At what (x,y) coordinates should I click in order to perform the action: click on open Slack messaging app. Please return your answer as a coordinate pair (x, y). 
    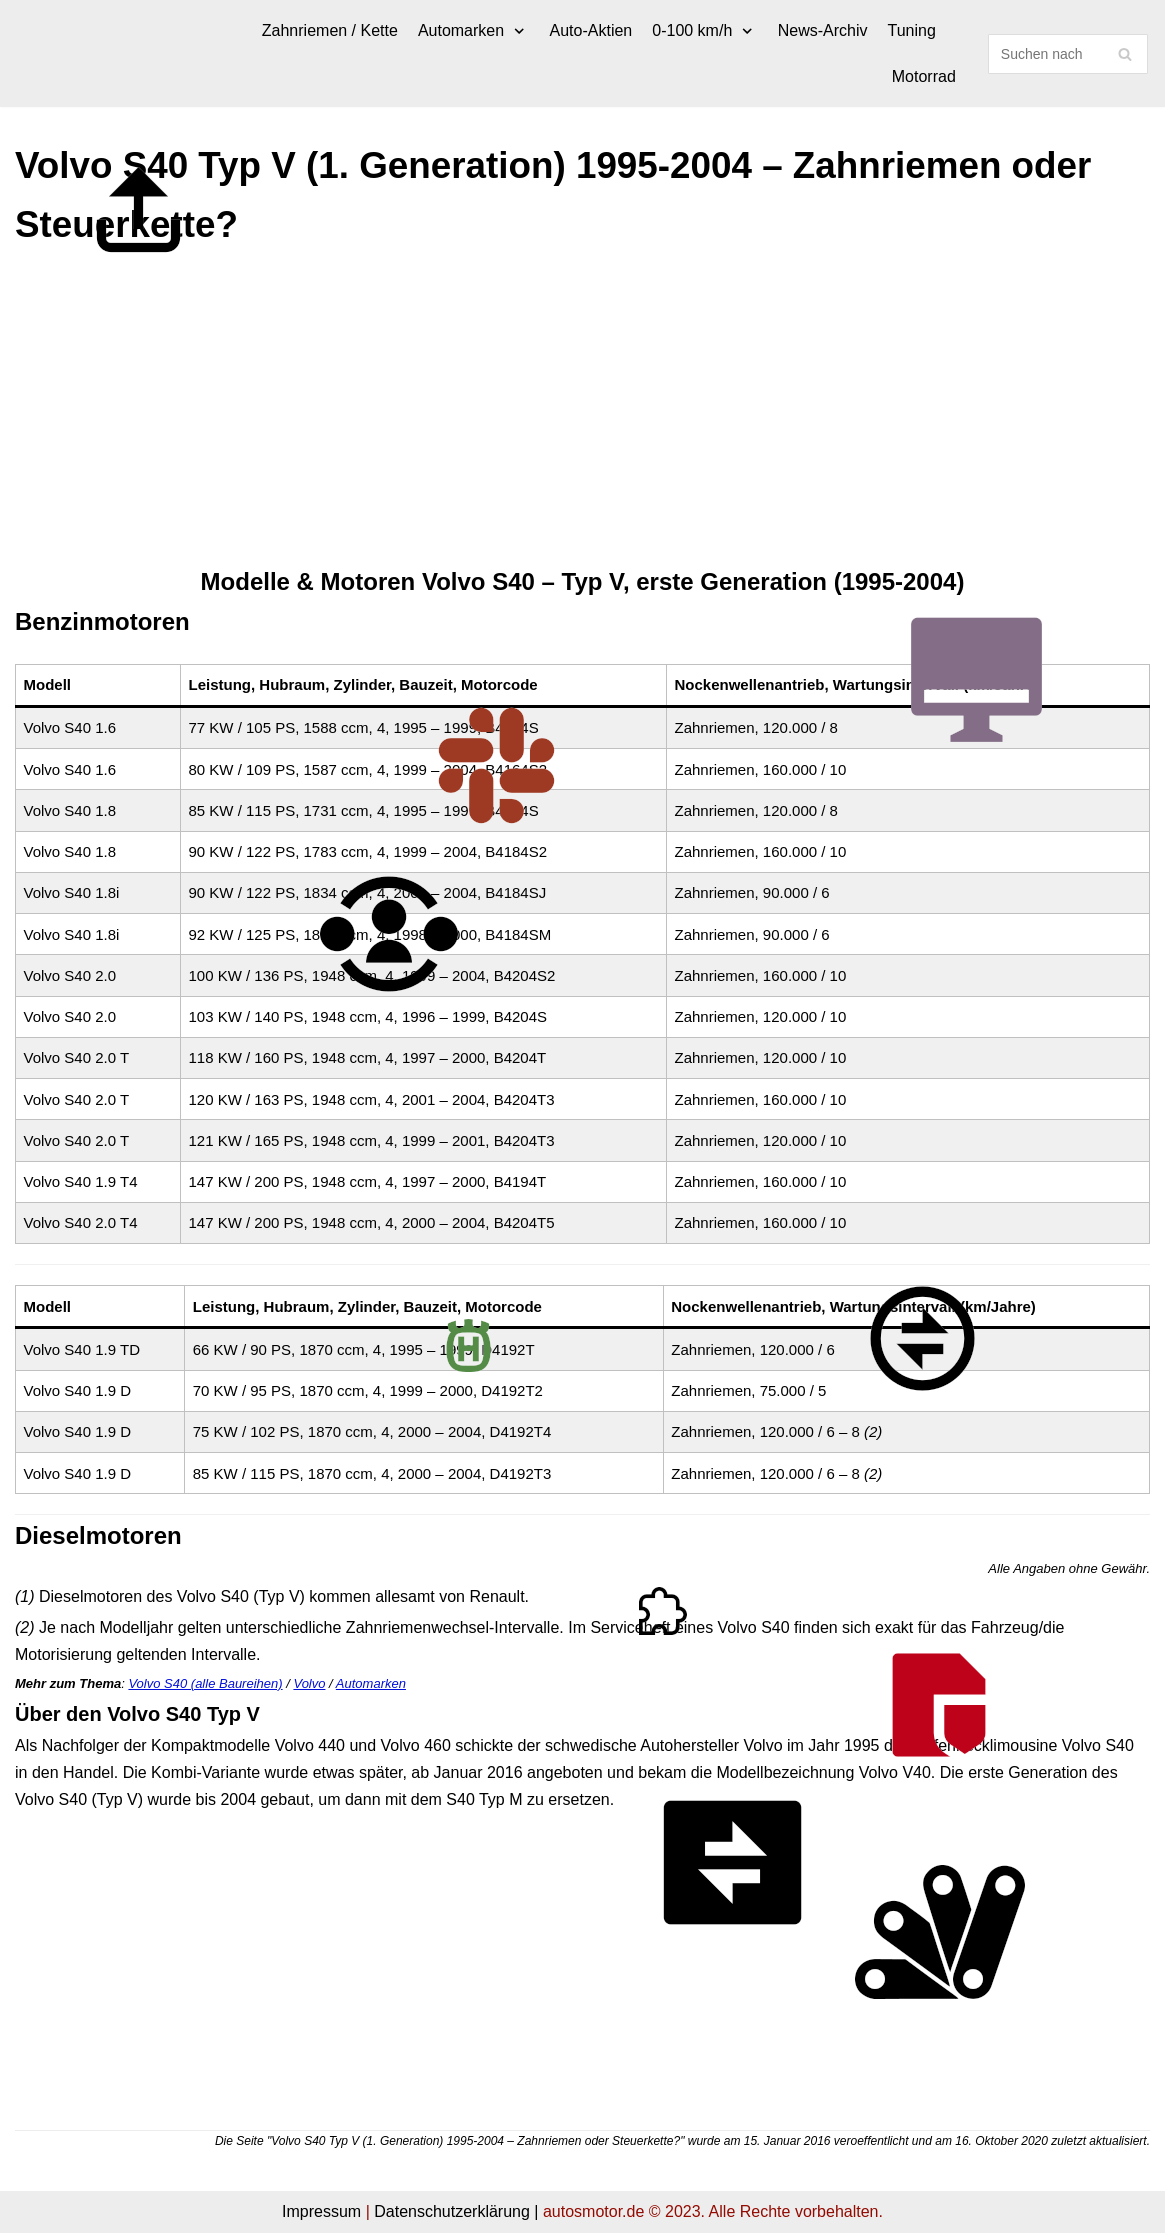
    Looking at the image, I should click on (496, 765).